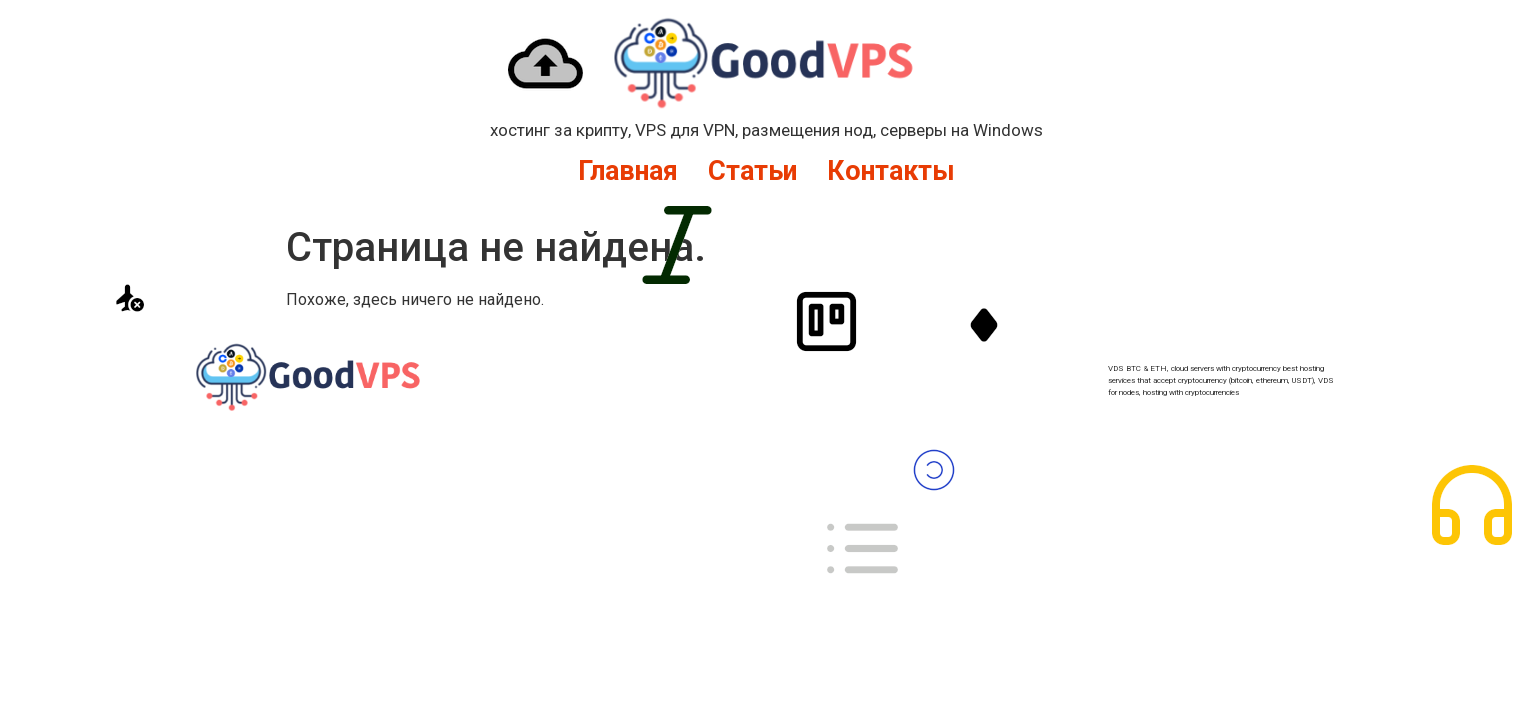 The image size is (1532, 720). Describe the element at coordinates (934, 470) in the screenshot. I see `indicates copyleft licensing status` at that location.